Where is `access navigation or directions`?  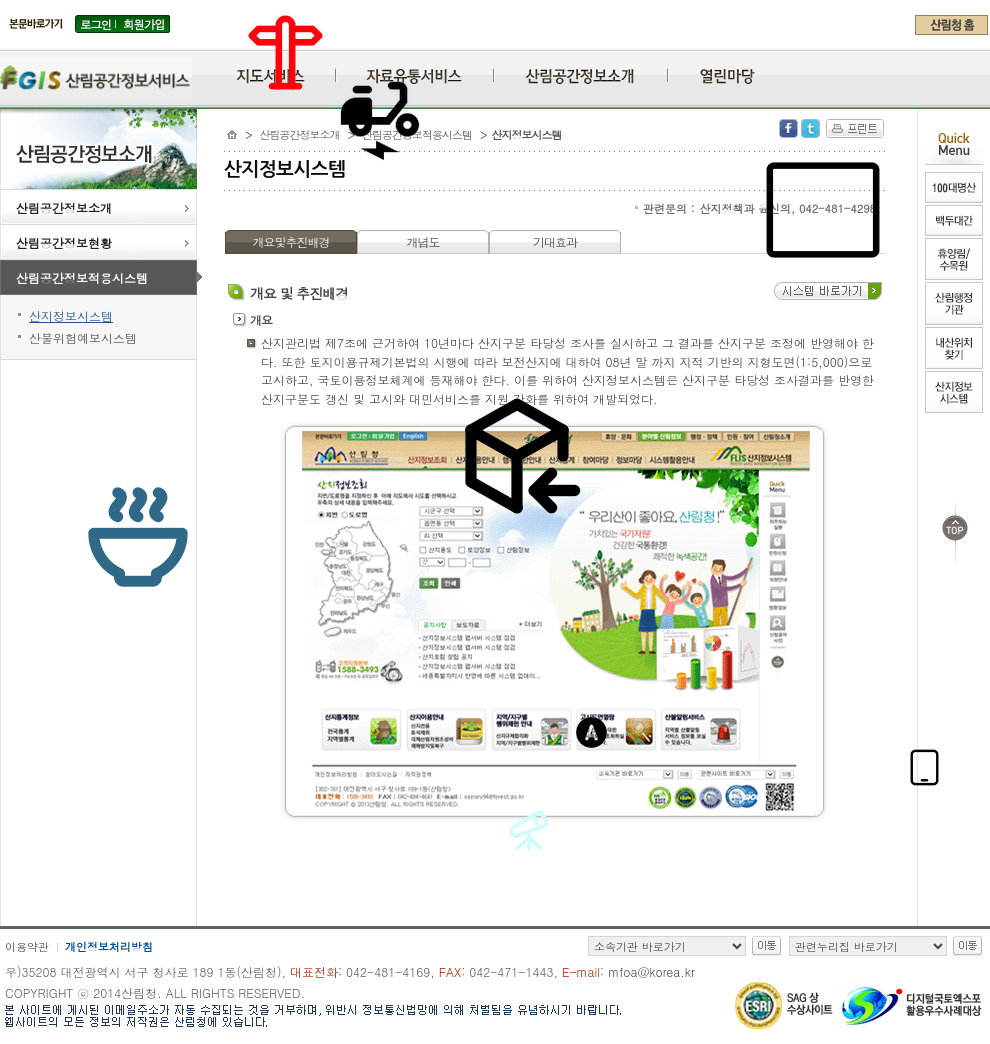
access navigation or directions is located at coordinates (285, 52).